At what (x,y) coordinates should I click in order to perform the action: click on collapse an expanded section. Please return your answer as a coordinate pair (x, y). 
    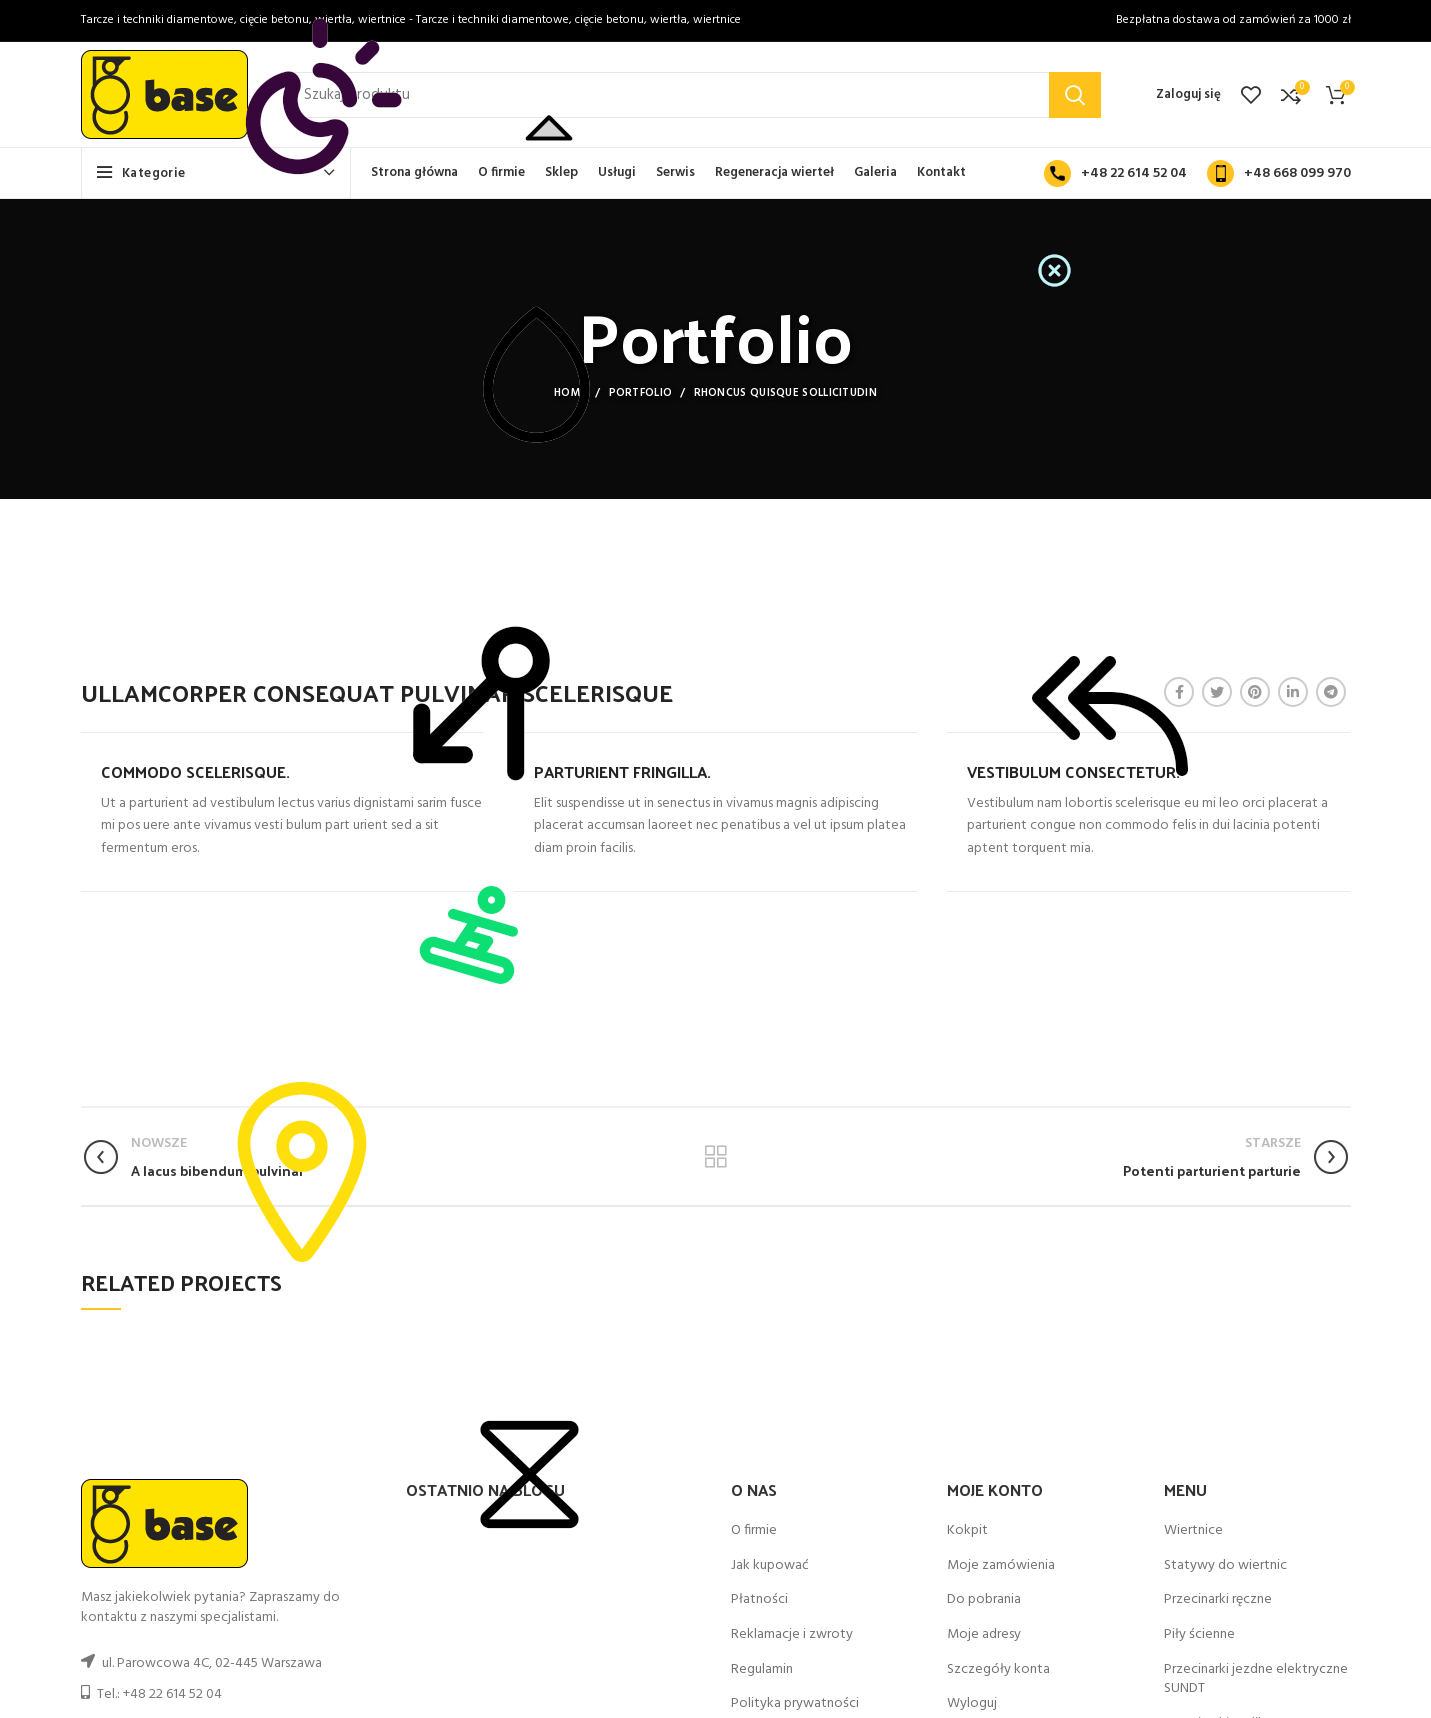
    Looking at the image, I should click on (549, 130).